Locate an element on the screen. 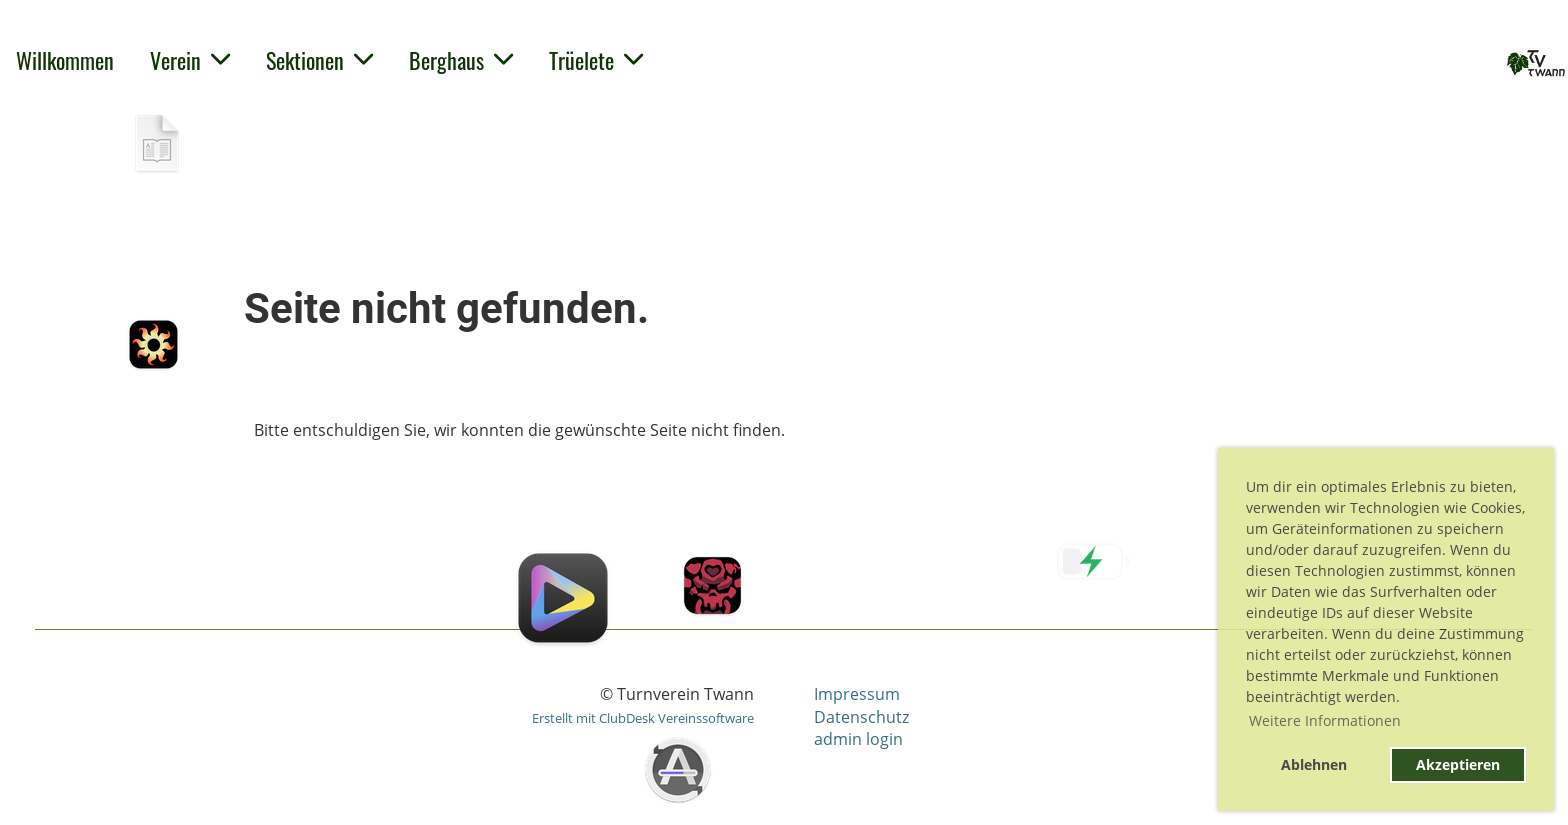  launch helltaker game is located at coordinates (712, 585).